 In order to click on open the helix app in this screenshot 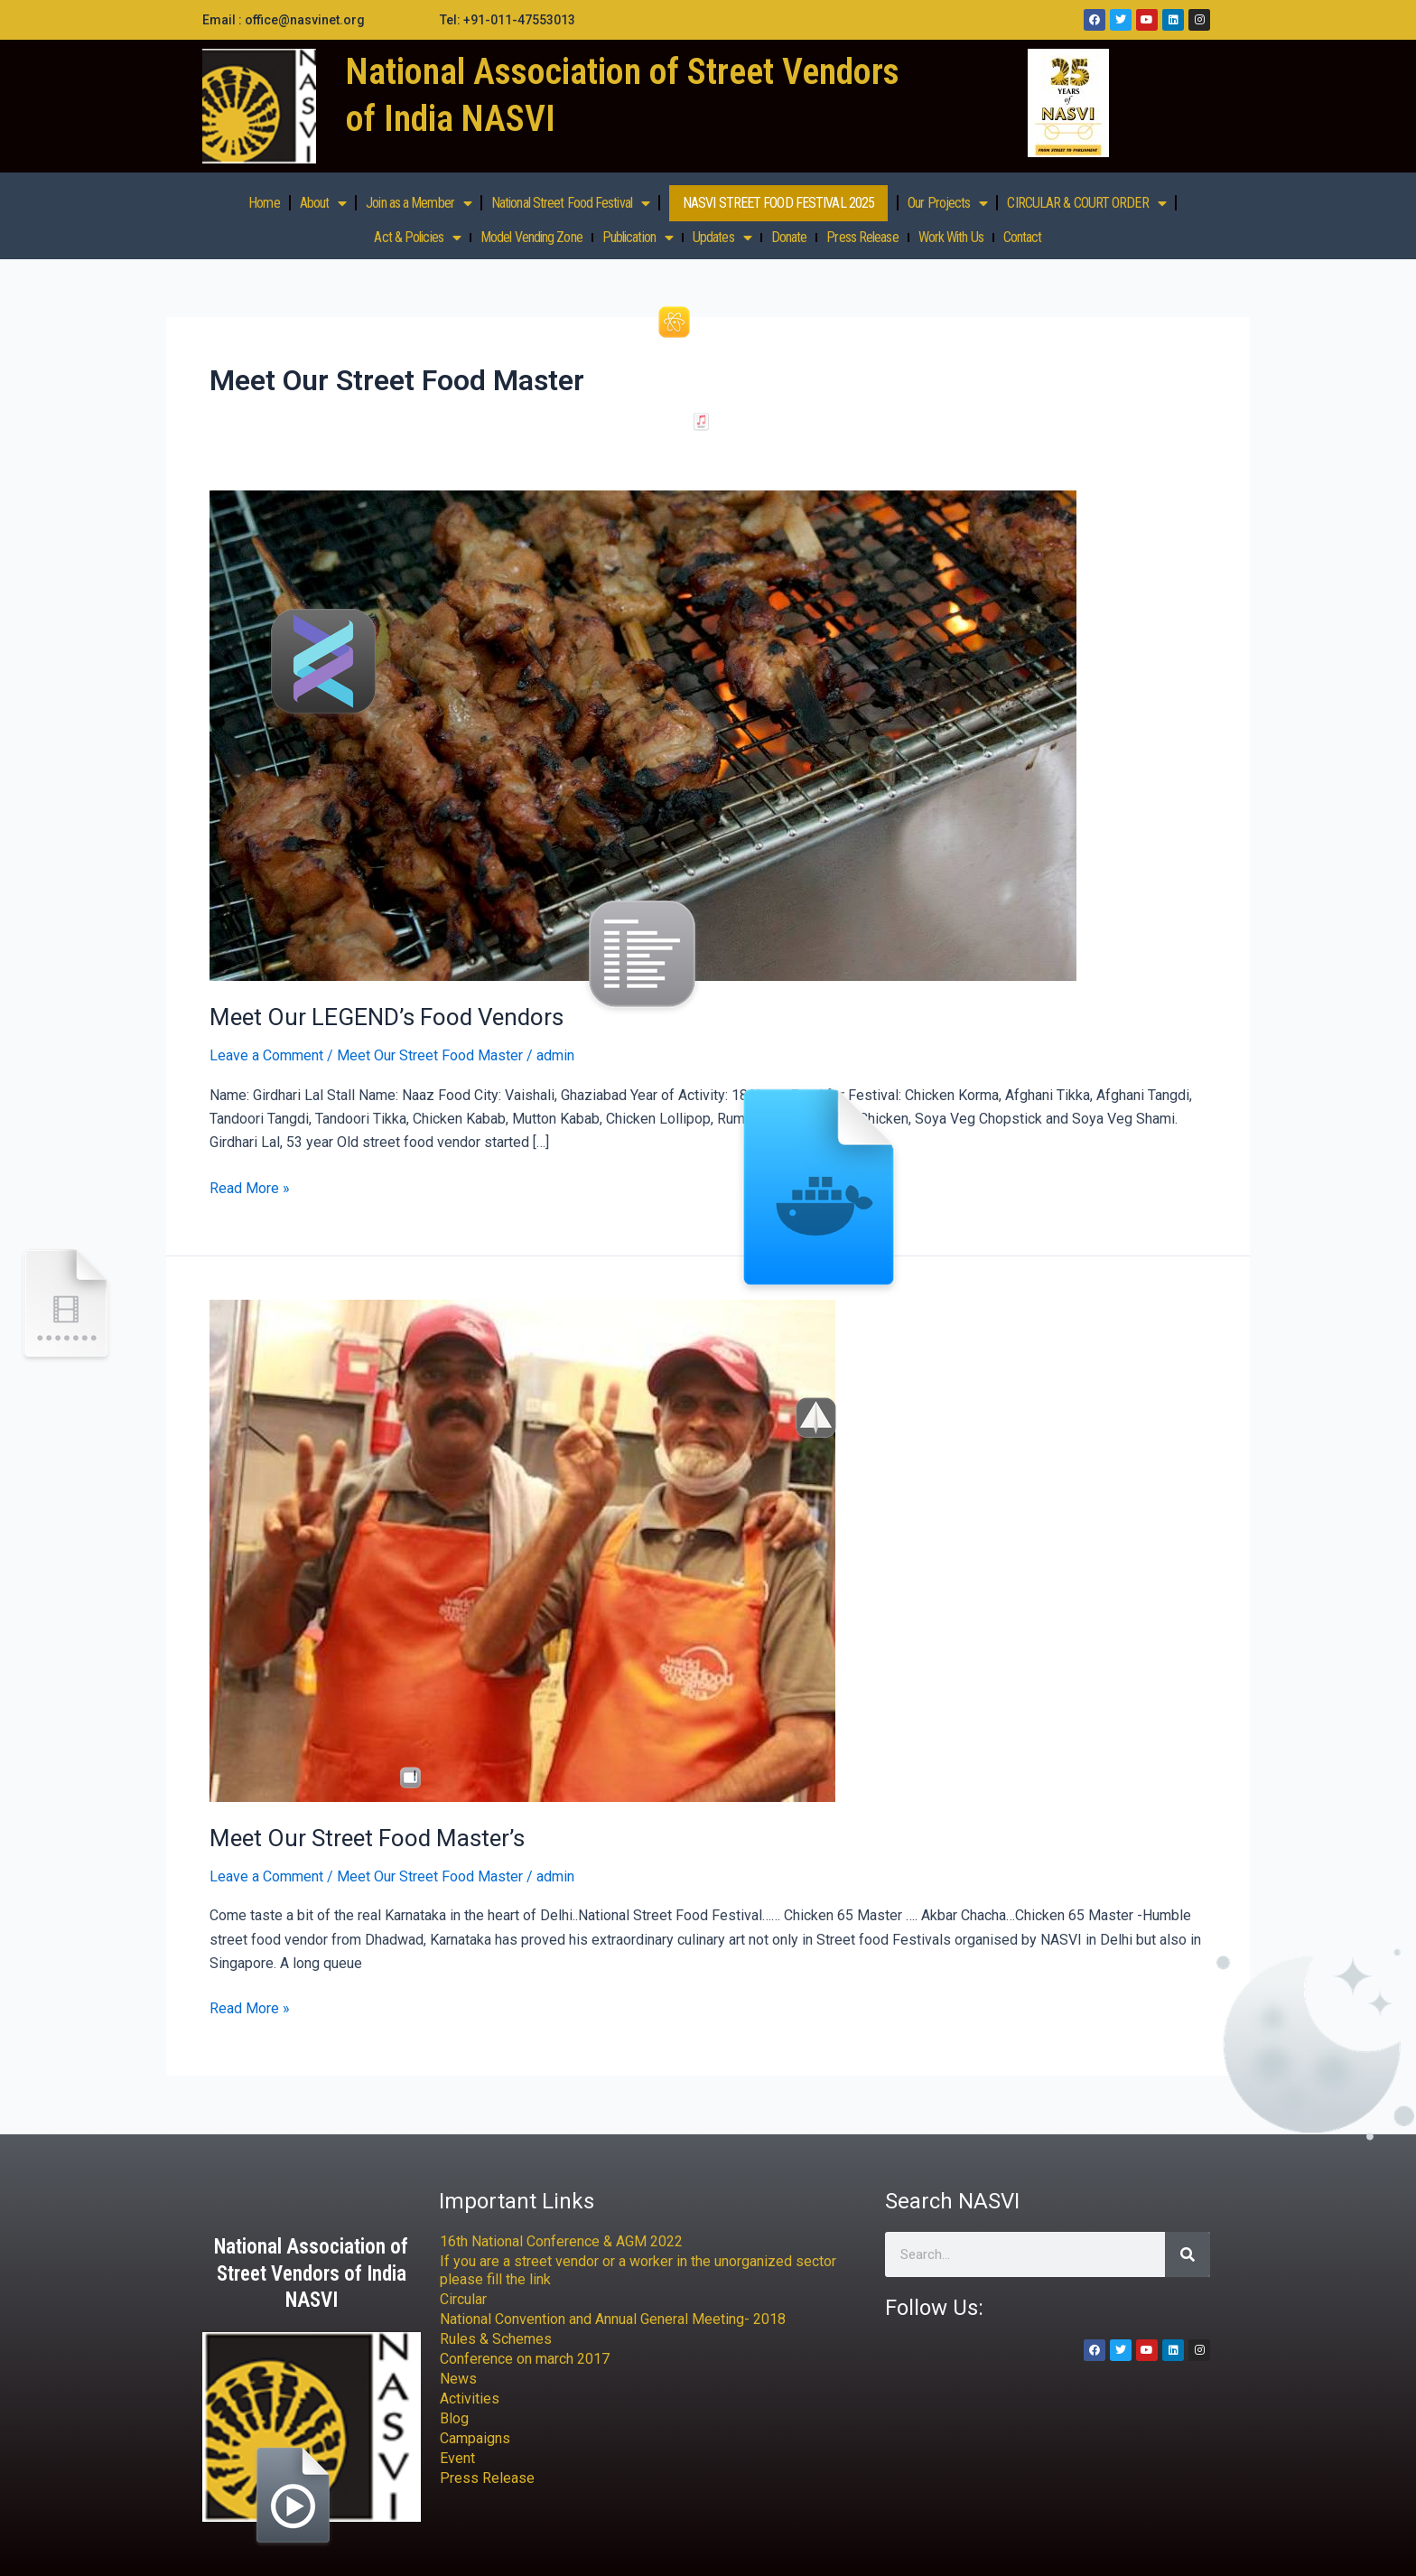, I will do `click(323, 661)`.